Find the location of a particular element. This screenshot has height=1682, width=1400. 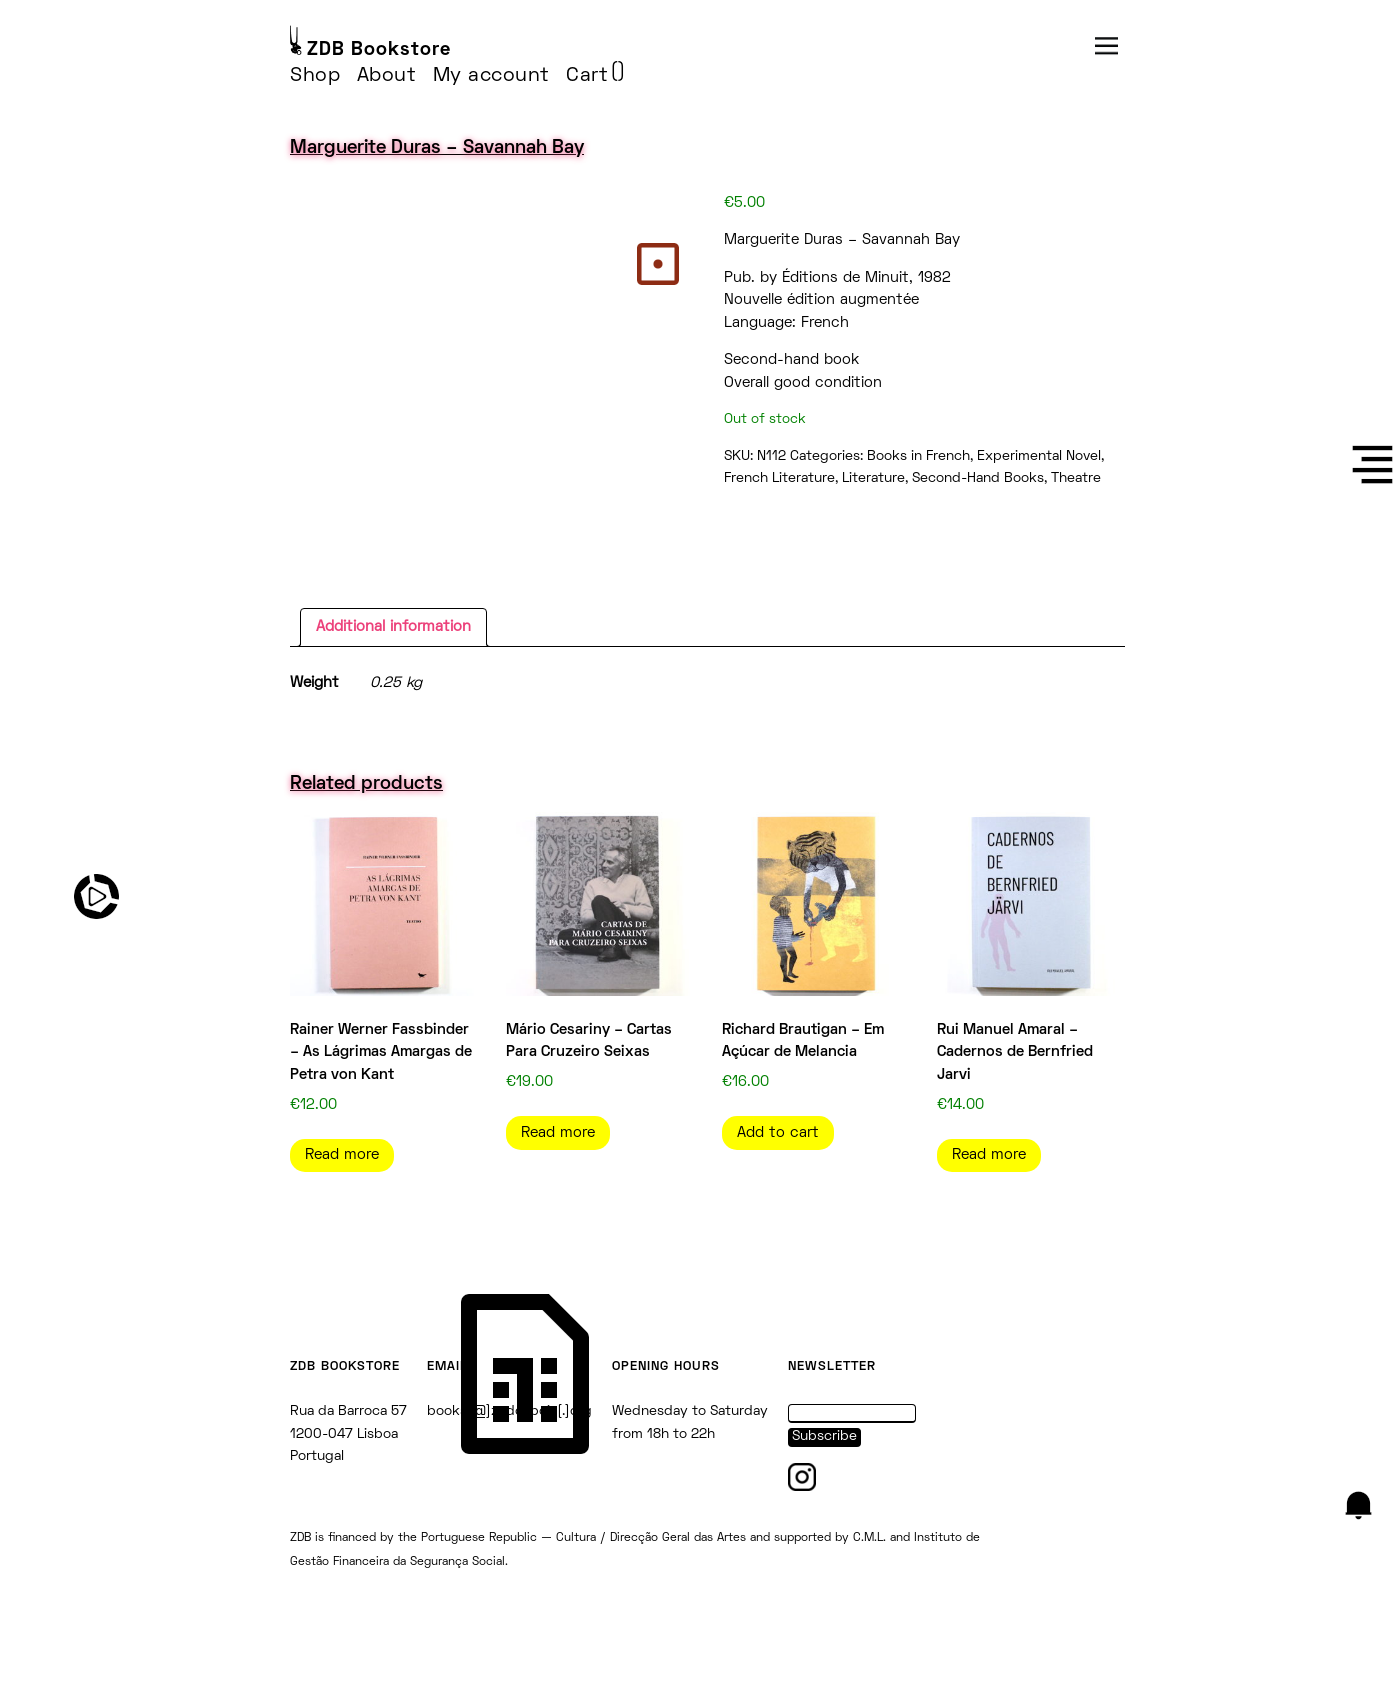

gradle play publisher logo is located at coordinates (96, 896).